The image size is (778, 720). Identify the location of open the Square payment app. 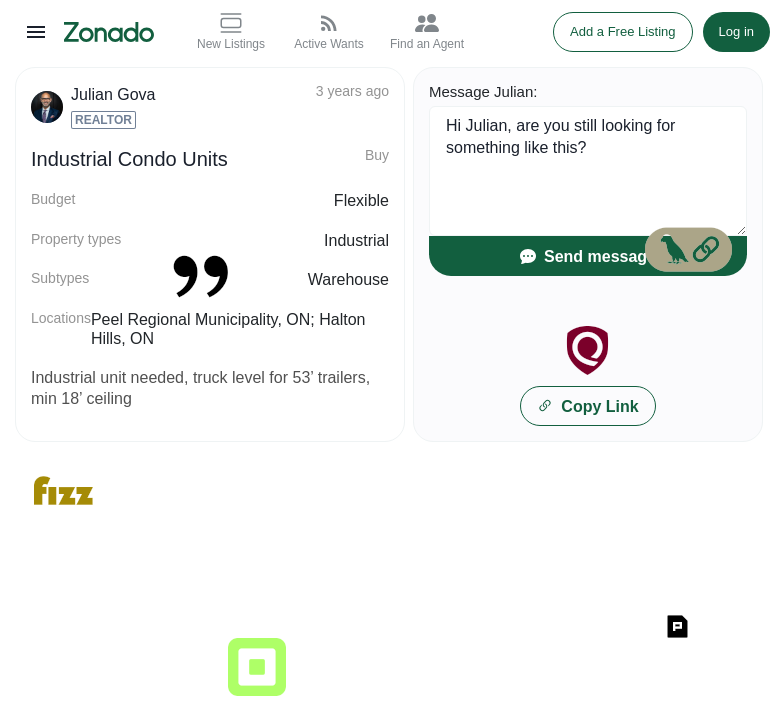
(257, 667).